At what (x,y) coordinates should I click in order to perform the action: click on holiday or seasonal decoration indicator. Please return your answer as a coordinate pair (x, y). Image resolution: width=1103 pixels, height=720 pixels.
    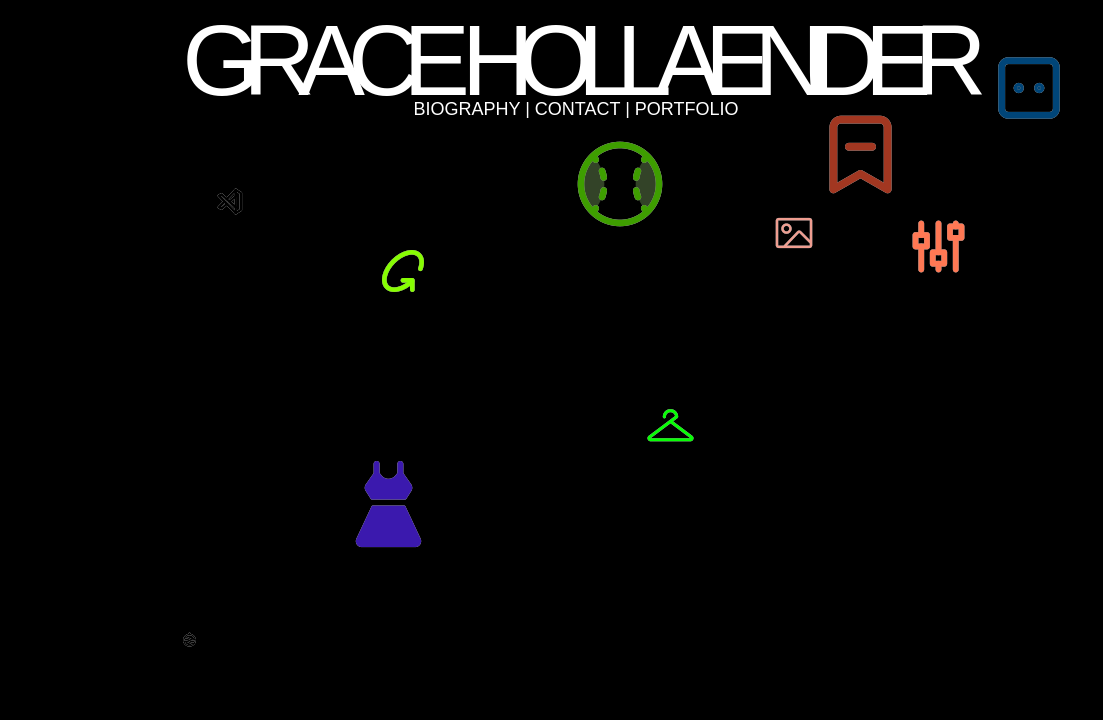
    Looking at the image, I should click on (189, 639).